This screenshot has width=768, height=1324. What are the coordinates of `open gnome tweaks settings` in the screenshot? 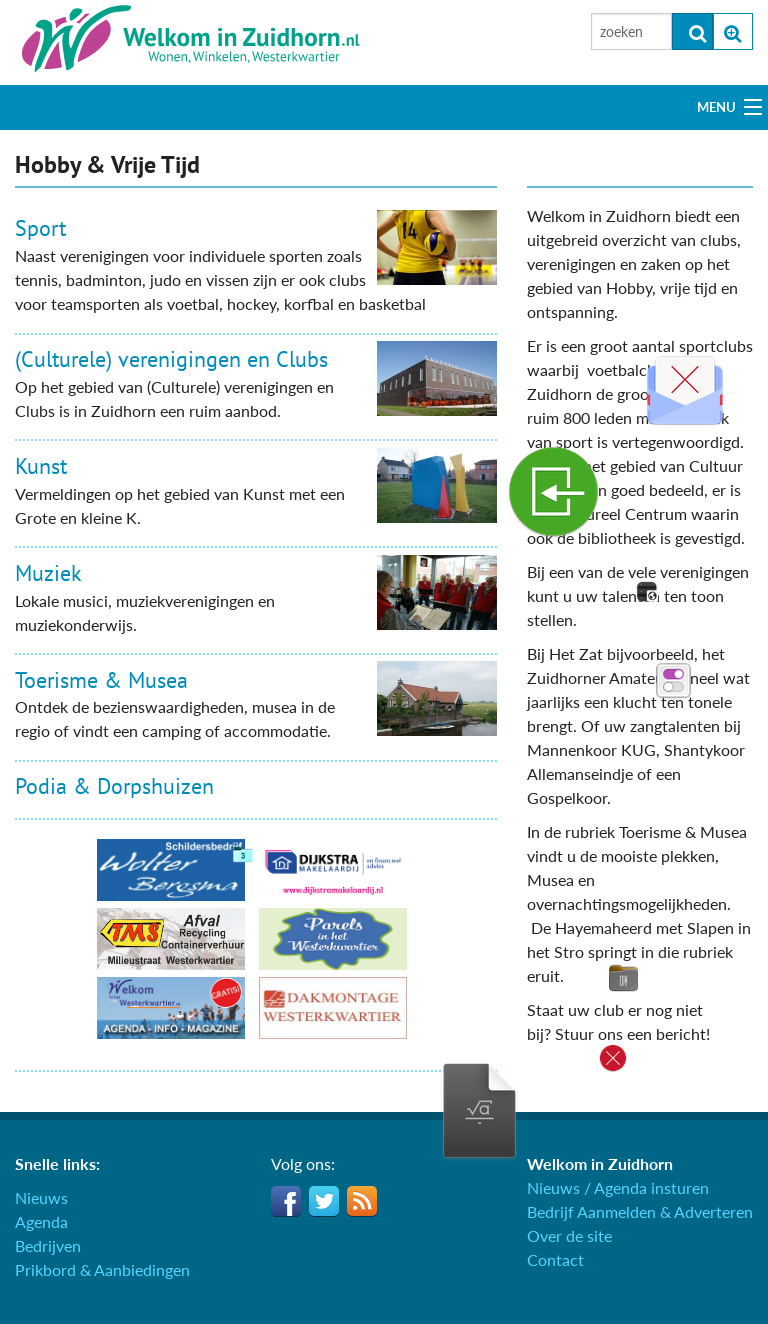 It's located at (673, 680).